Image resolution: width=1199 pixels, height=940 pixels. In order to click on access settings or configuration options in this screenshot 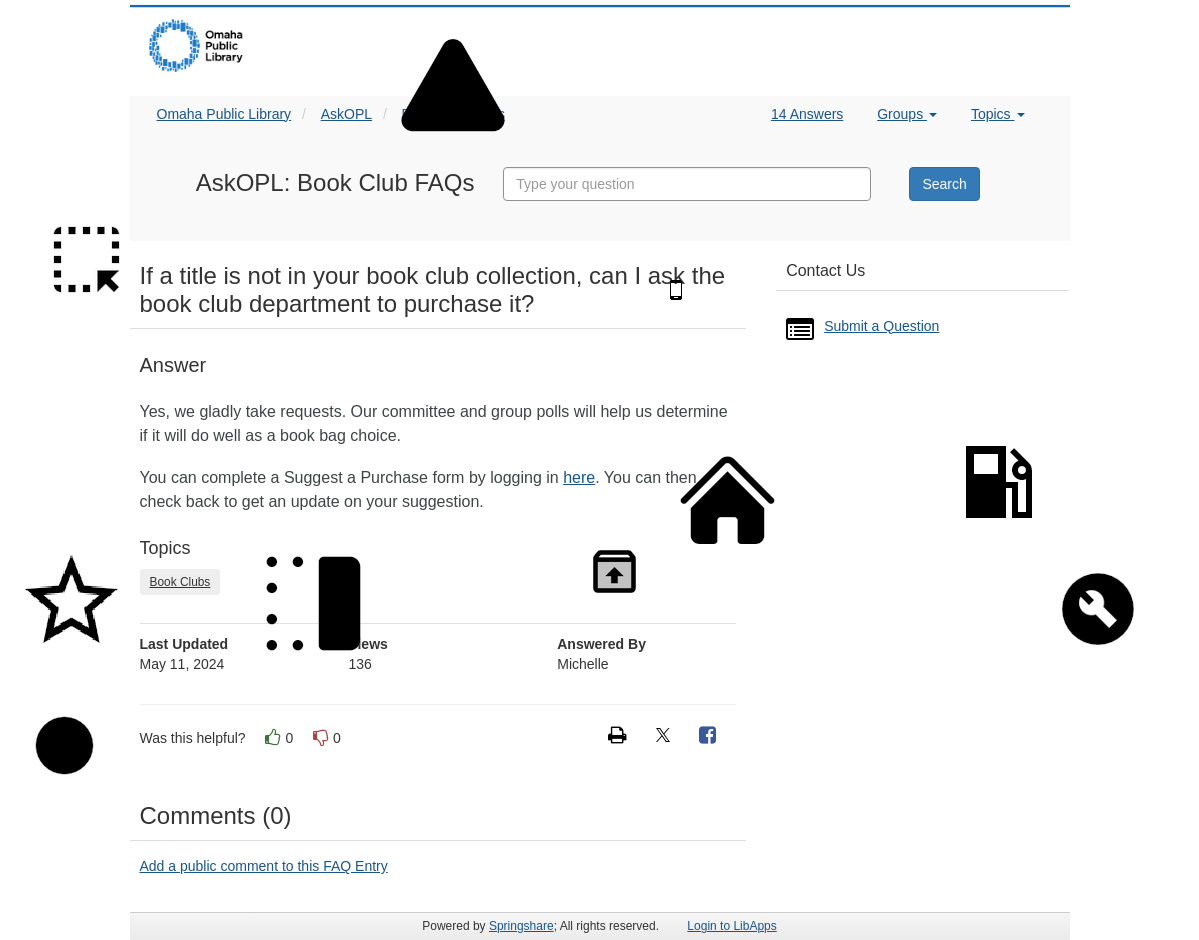, I will do `click(1098, 609)`.